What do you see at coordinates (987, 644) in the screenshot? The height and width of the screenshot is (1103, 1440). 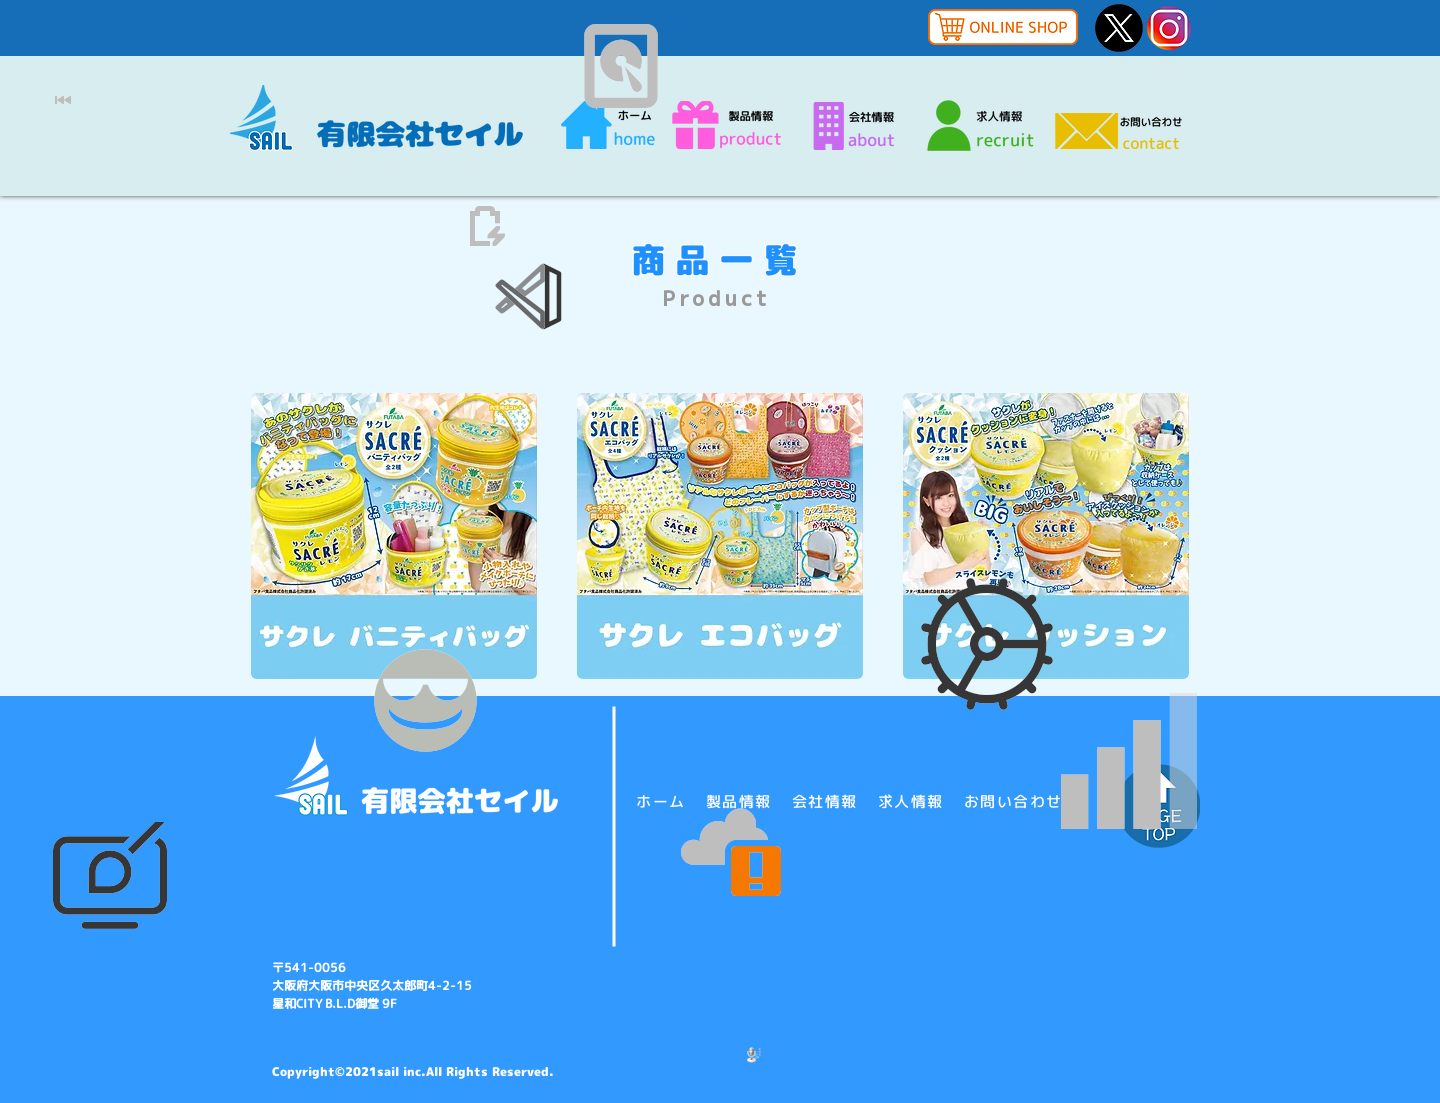 I see `access system settings and preferences` at bounding box center [987, 644].